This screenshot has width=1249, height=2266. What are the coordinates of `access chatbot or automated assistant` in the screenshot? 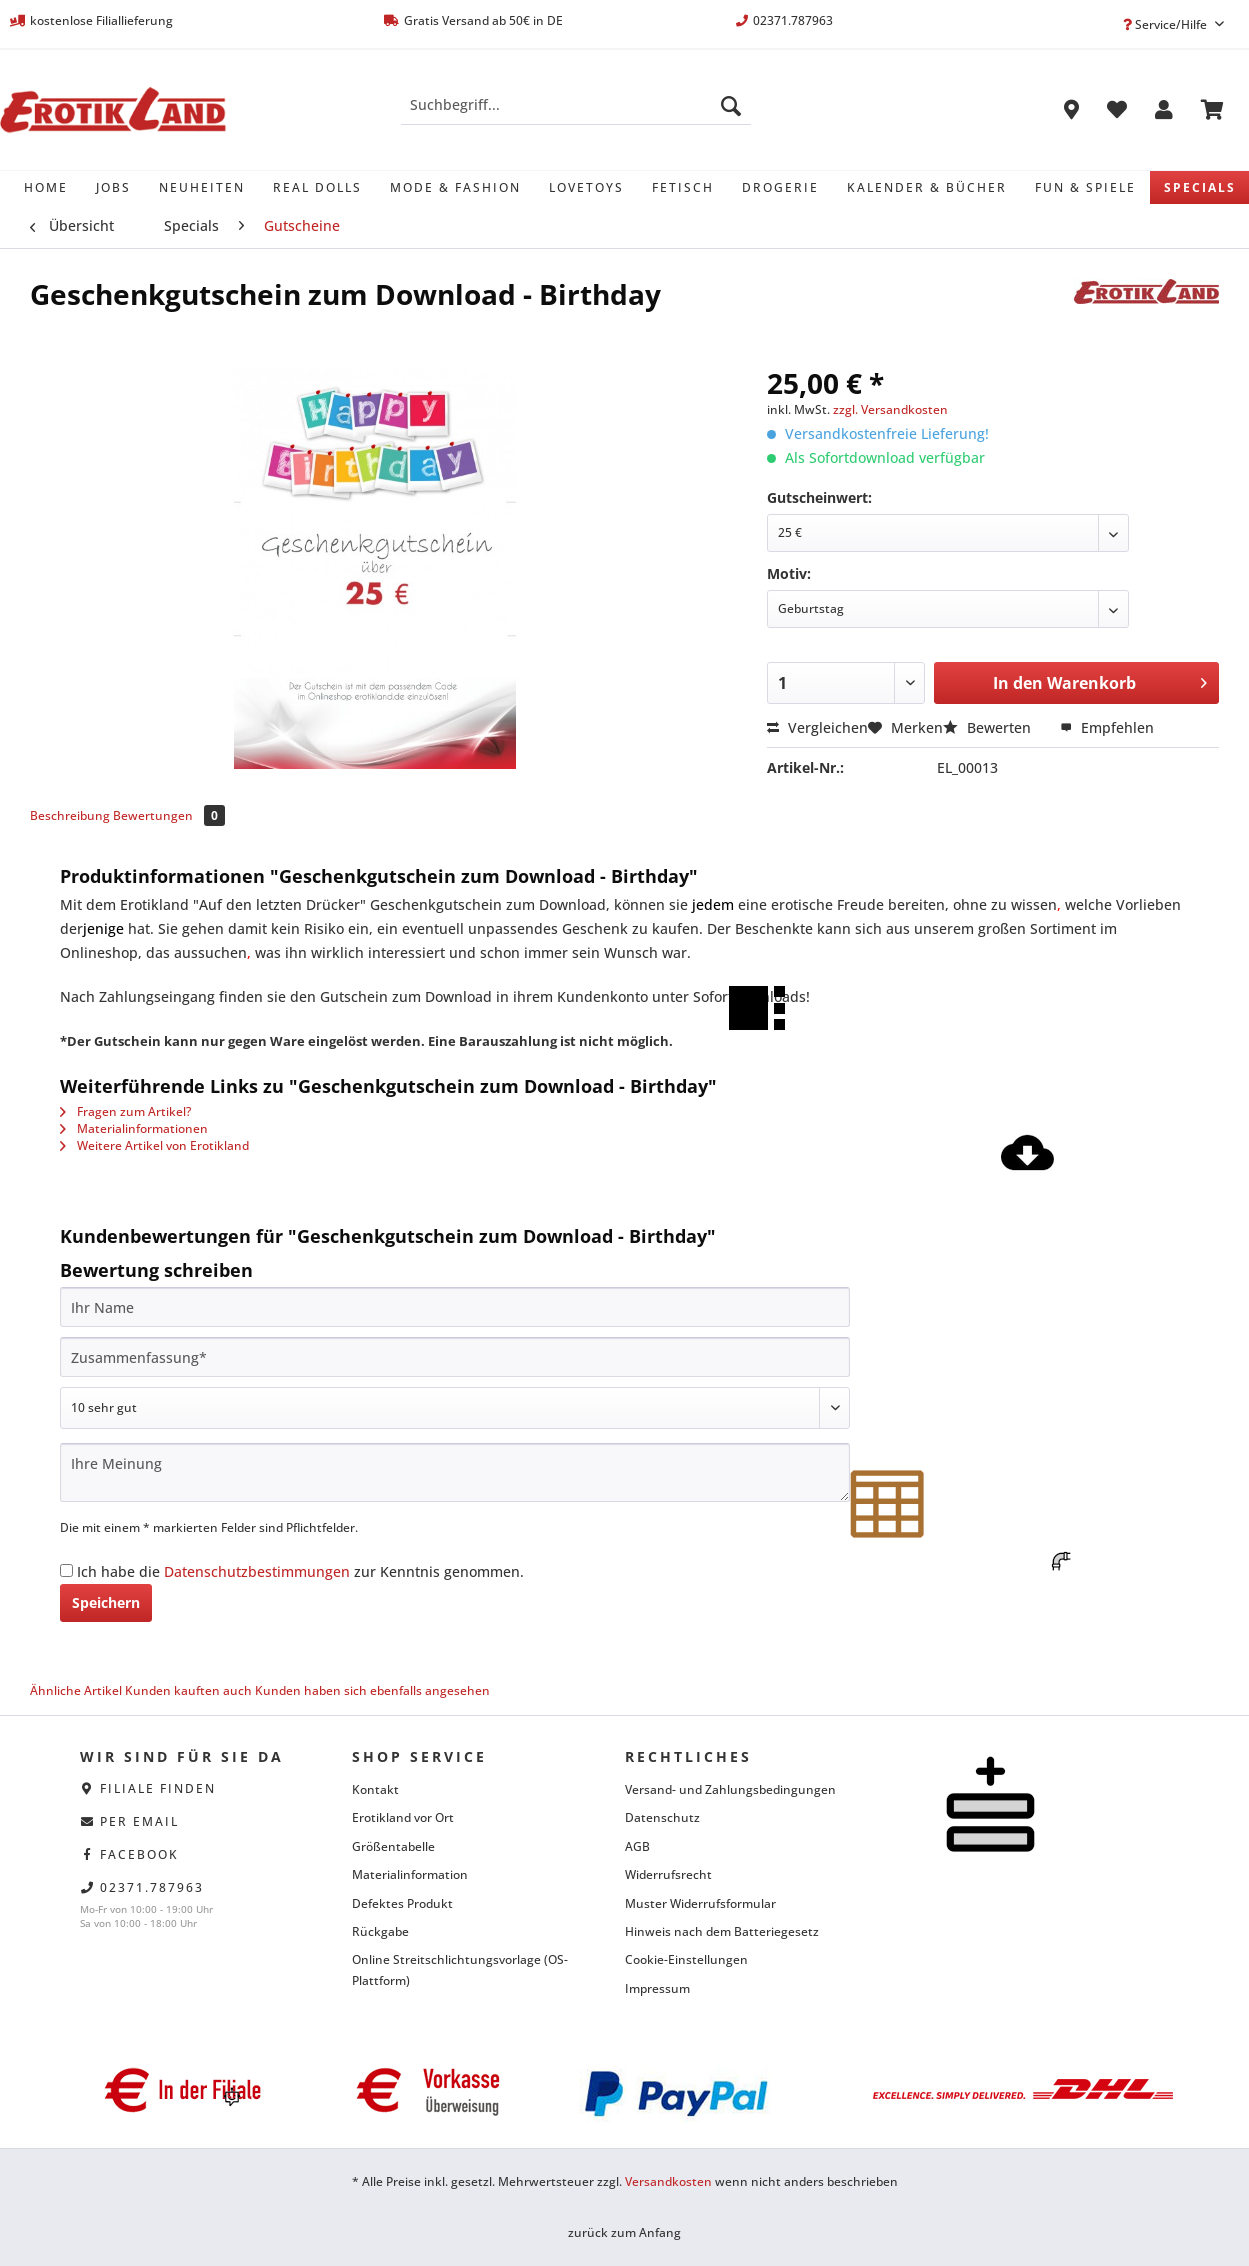 It's located at (232, 2097).